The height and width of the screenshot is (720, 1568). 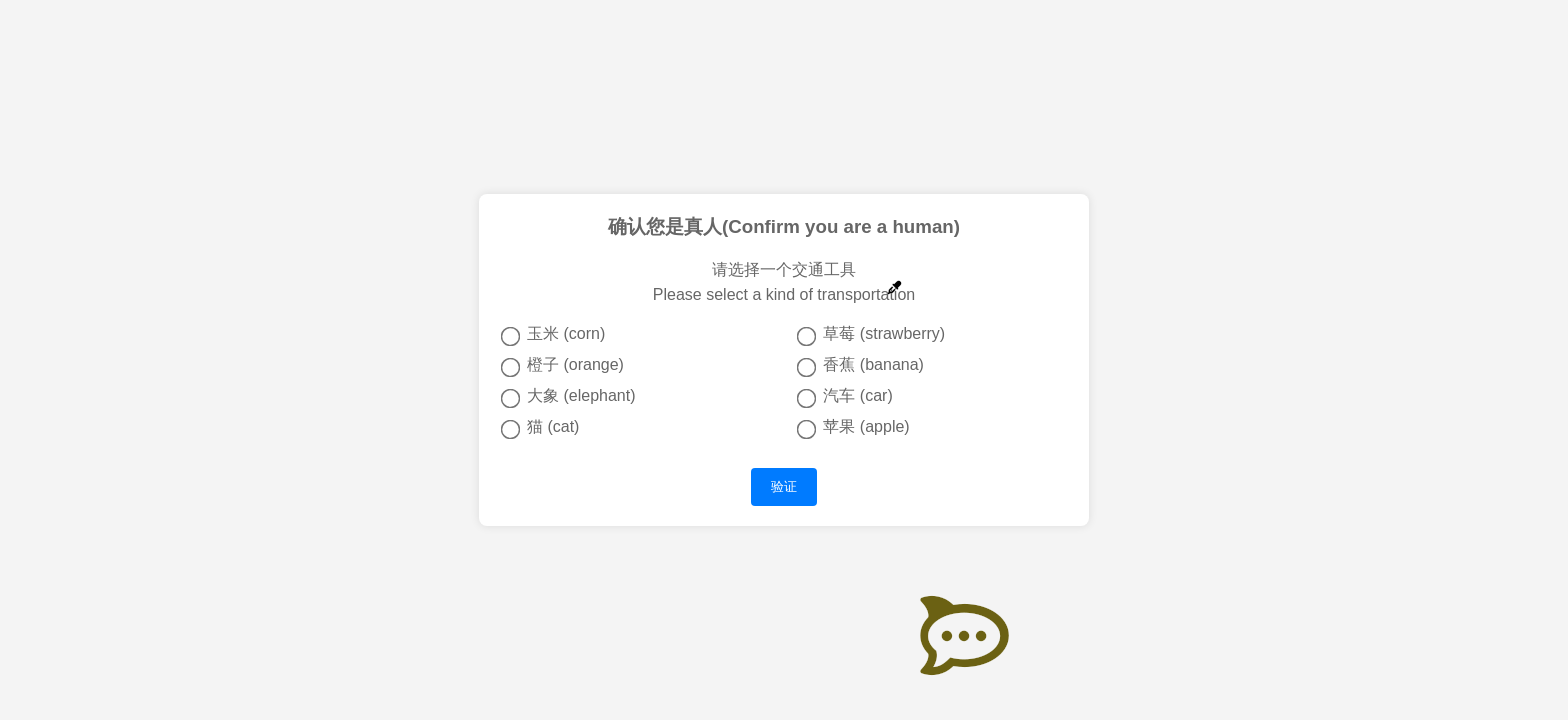 I want to click on pick a color from the canvas, so click(x=894, y=287).